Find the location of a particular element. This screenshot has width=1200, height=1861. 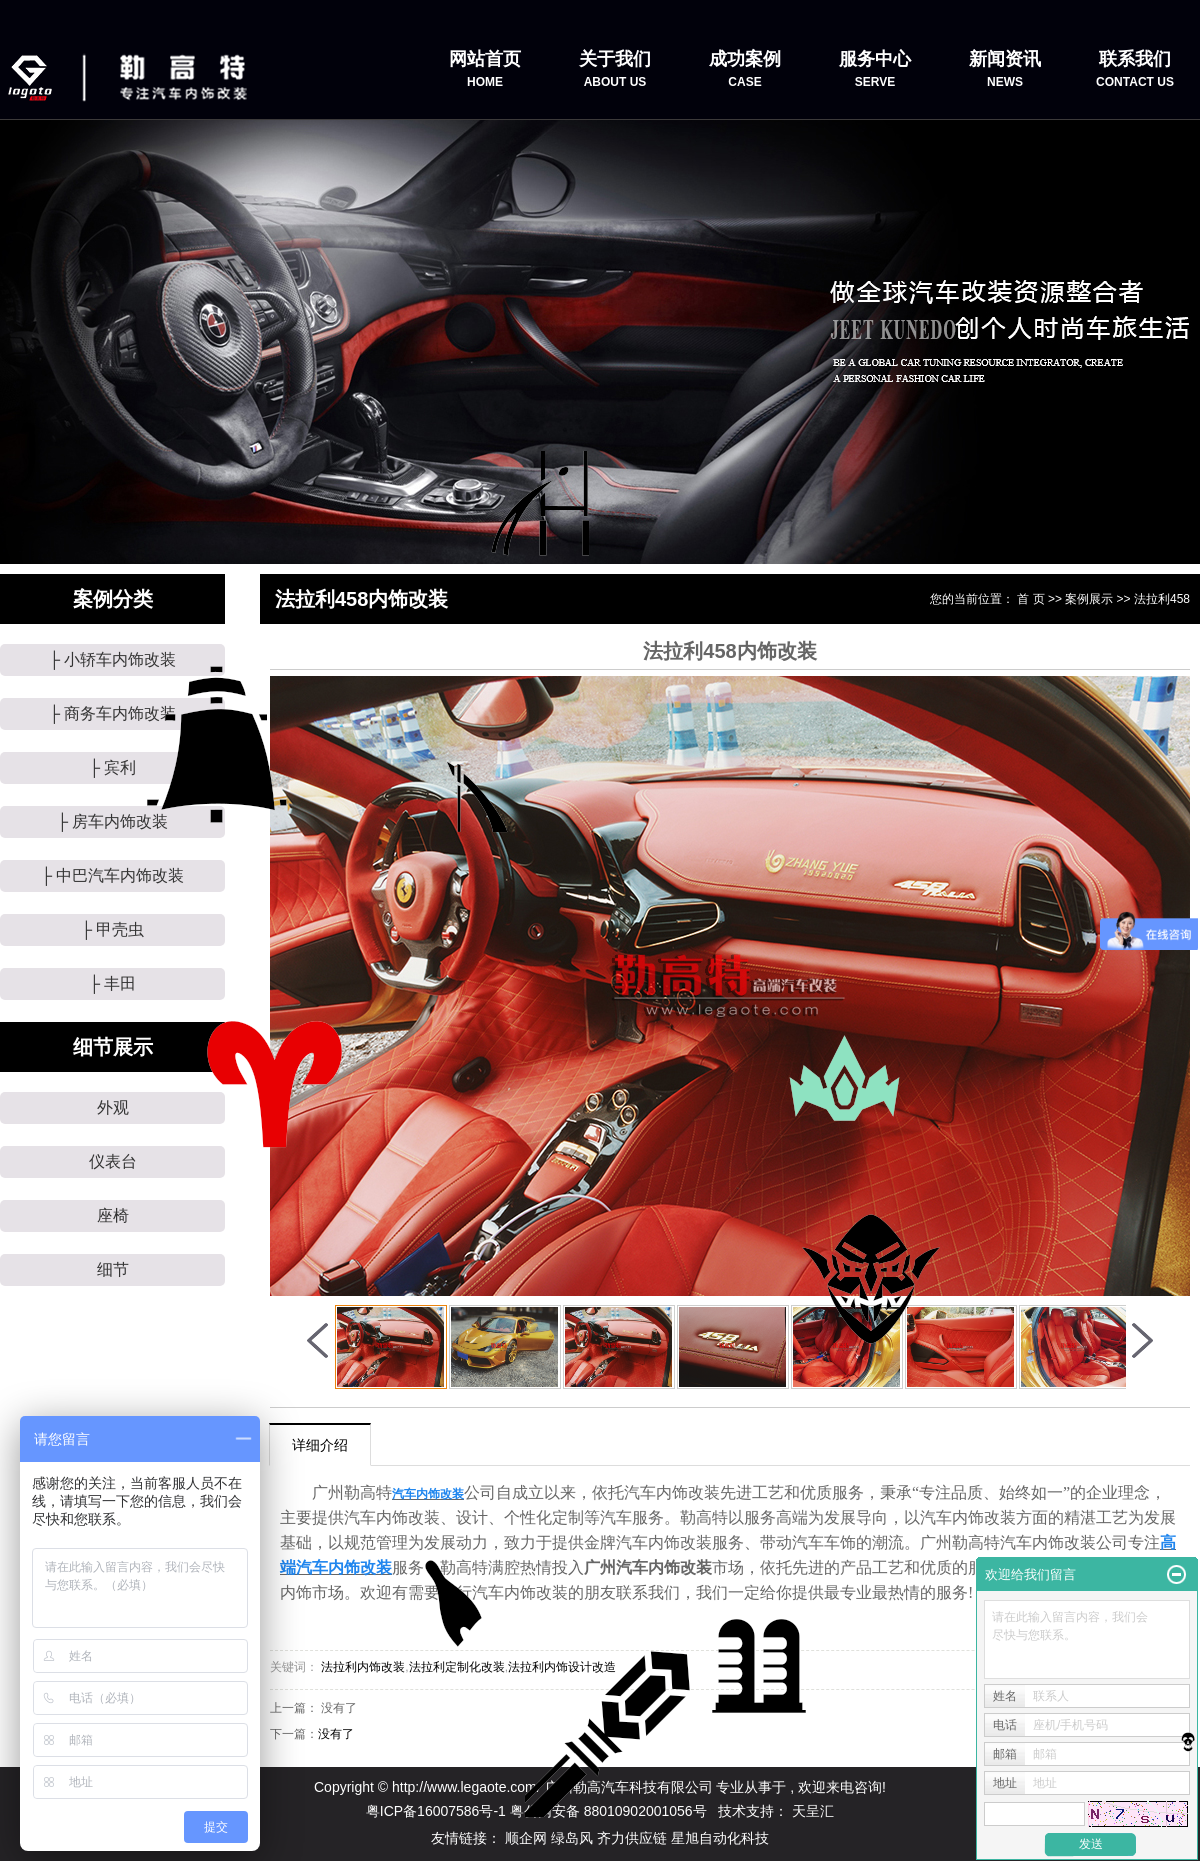

select the white crown of upper egypt is located at coordinates (453, 1603).